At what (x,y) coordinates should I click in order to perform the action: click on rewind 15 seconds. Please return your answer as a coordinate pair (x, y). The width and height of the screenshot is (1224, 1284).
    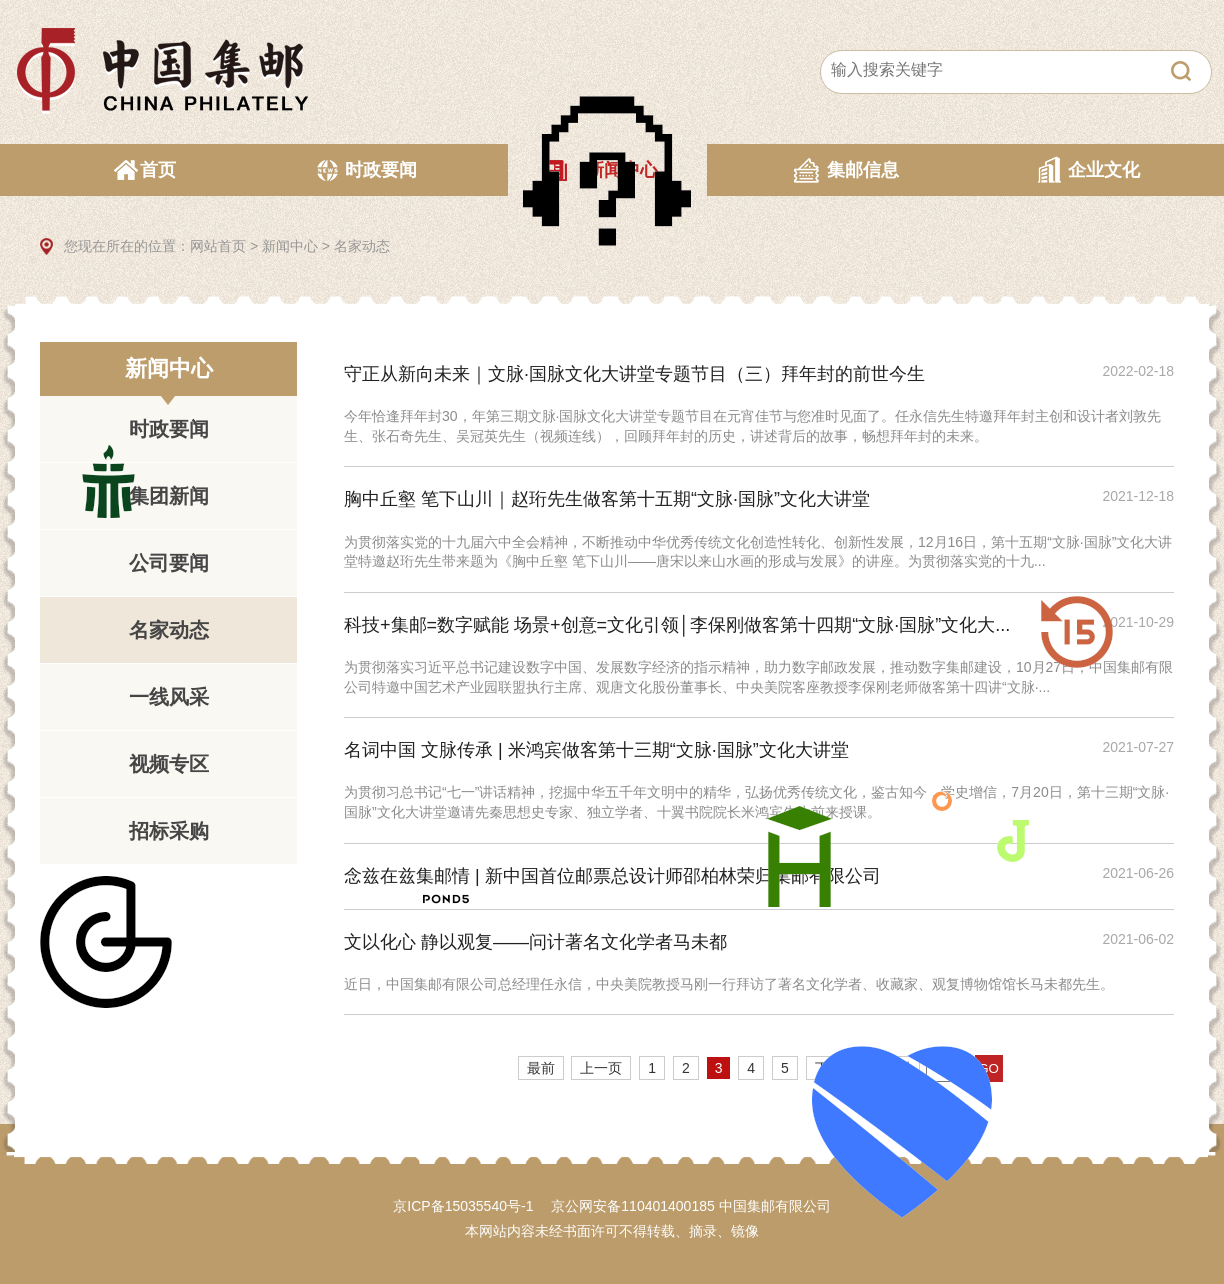
    Looking at the image, I should click on (1077, 632).